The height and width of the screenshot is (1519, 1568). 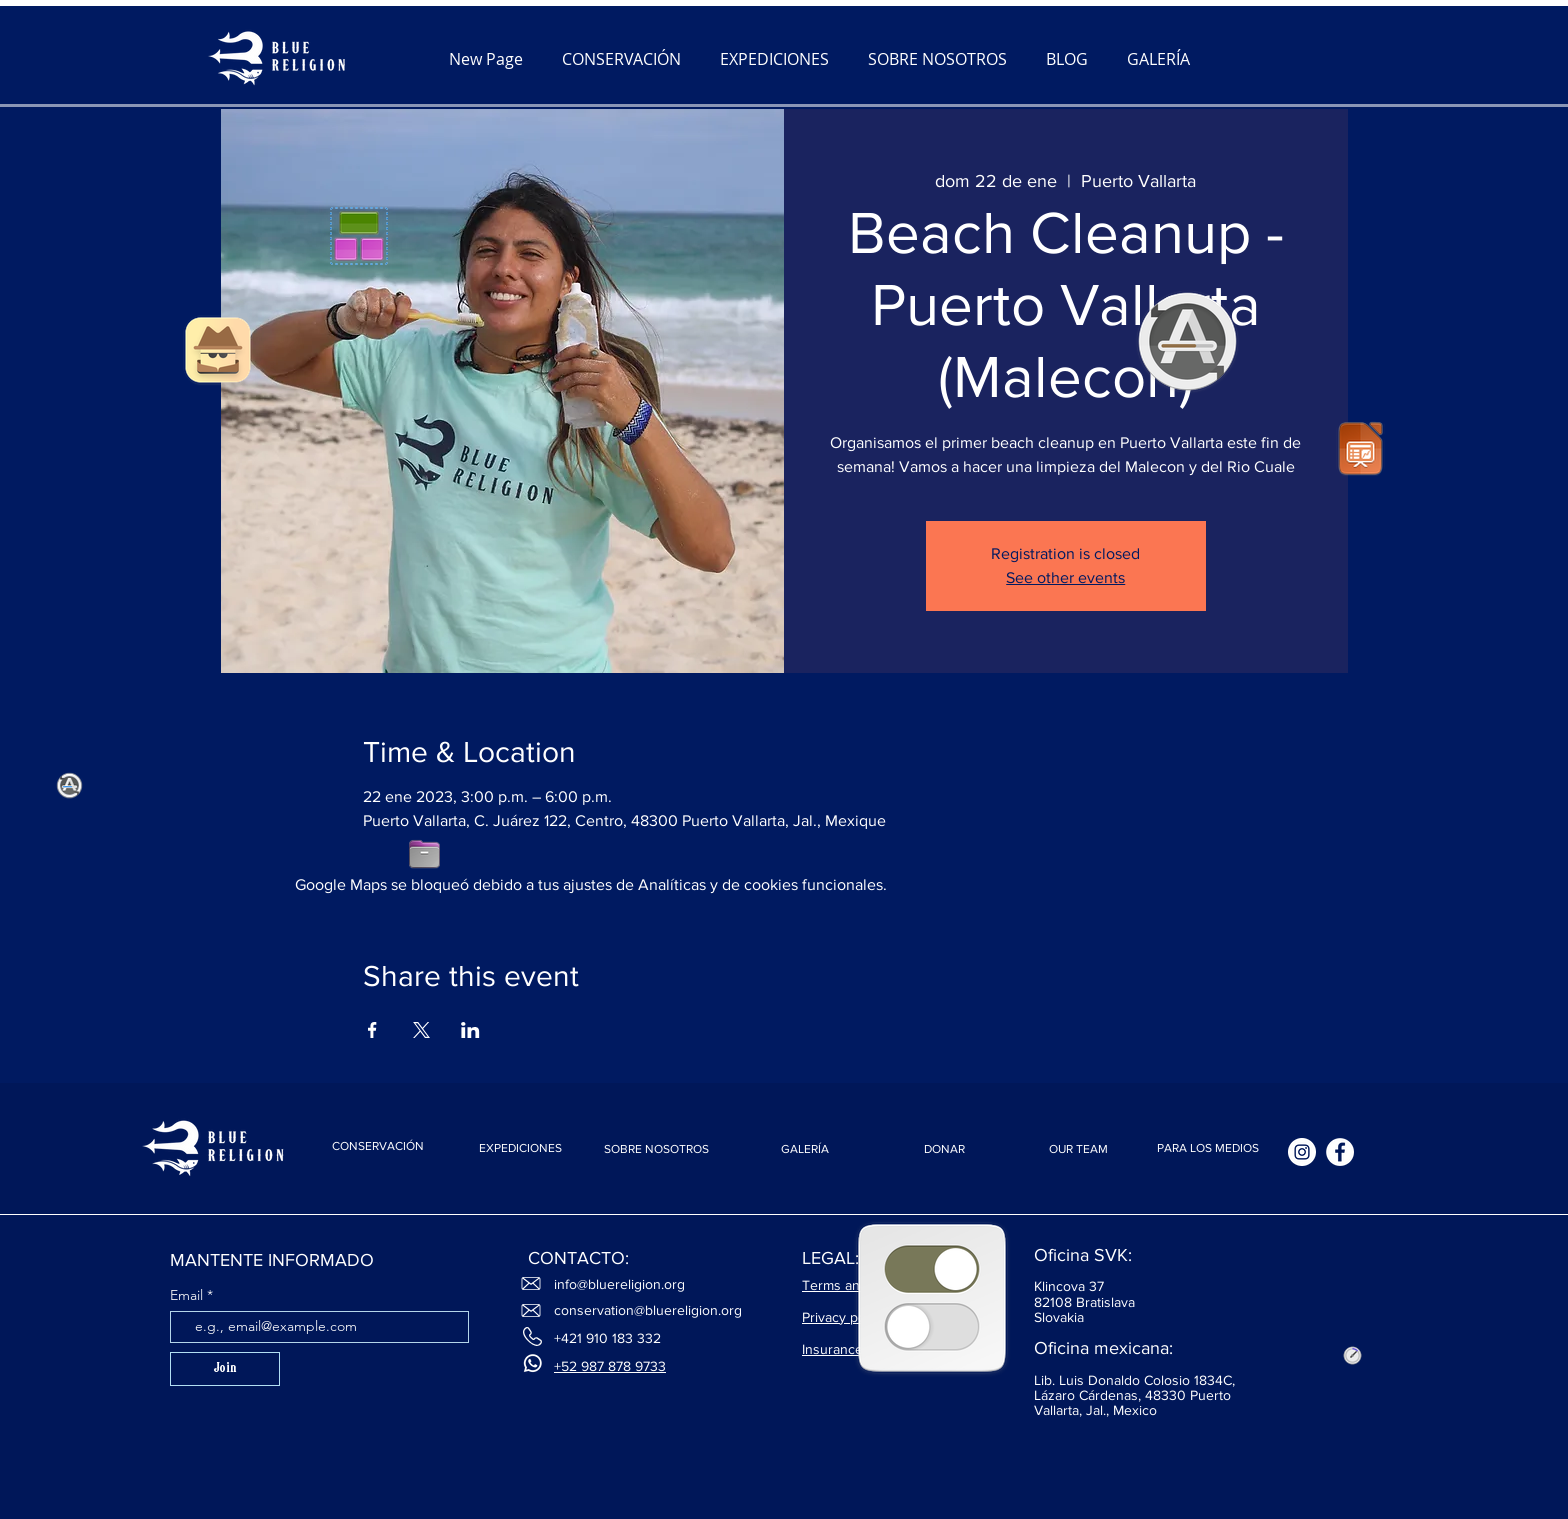 I want to click on open the file manager application, so click(x=424, y=853).